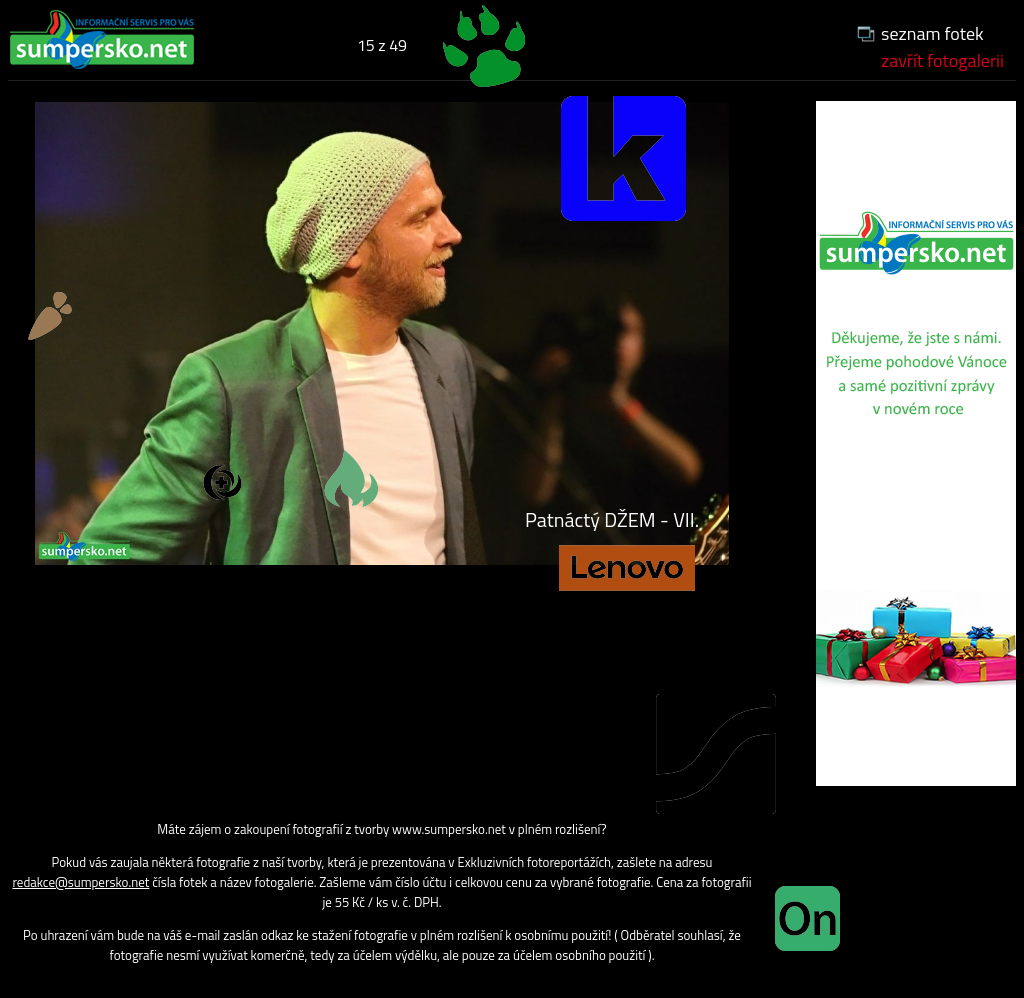 This screenshot has width=1024, height=998. What do you see at coordinates (222, 482) in the screenshot?
I see `medrt brand logo` at bounding box center [222, 482].